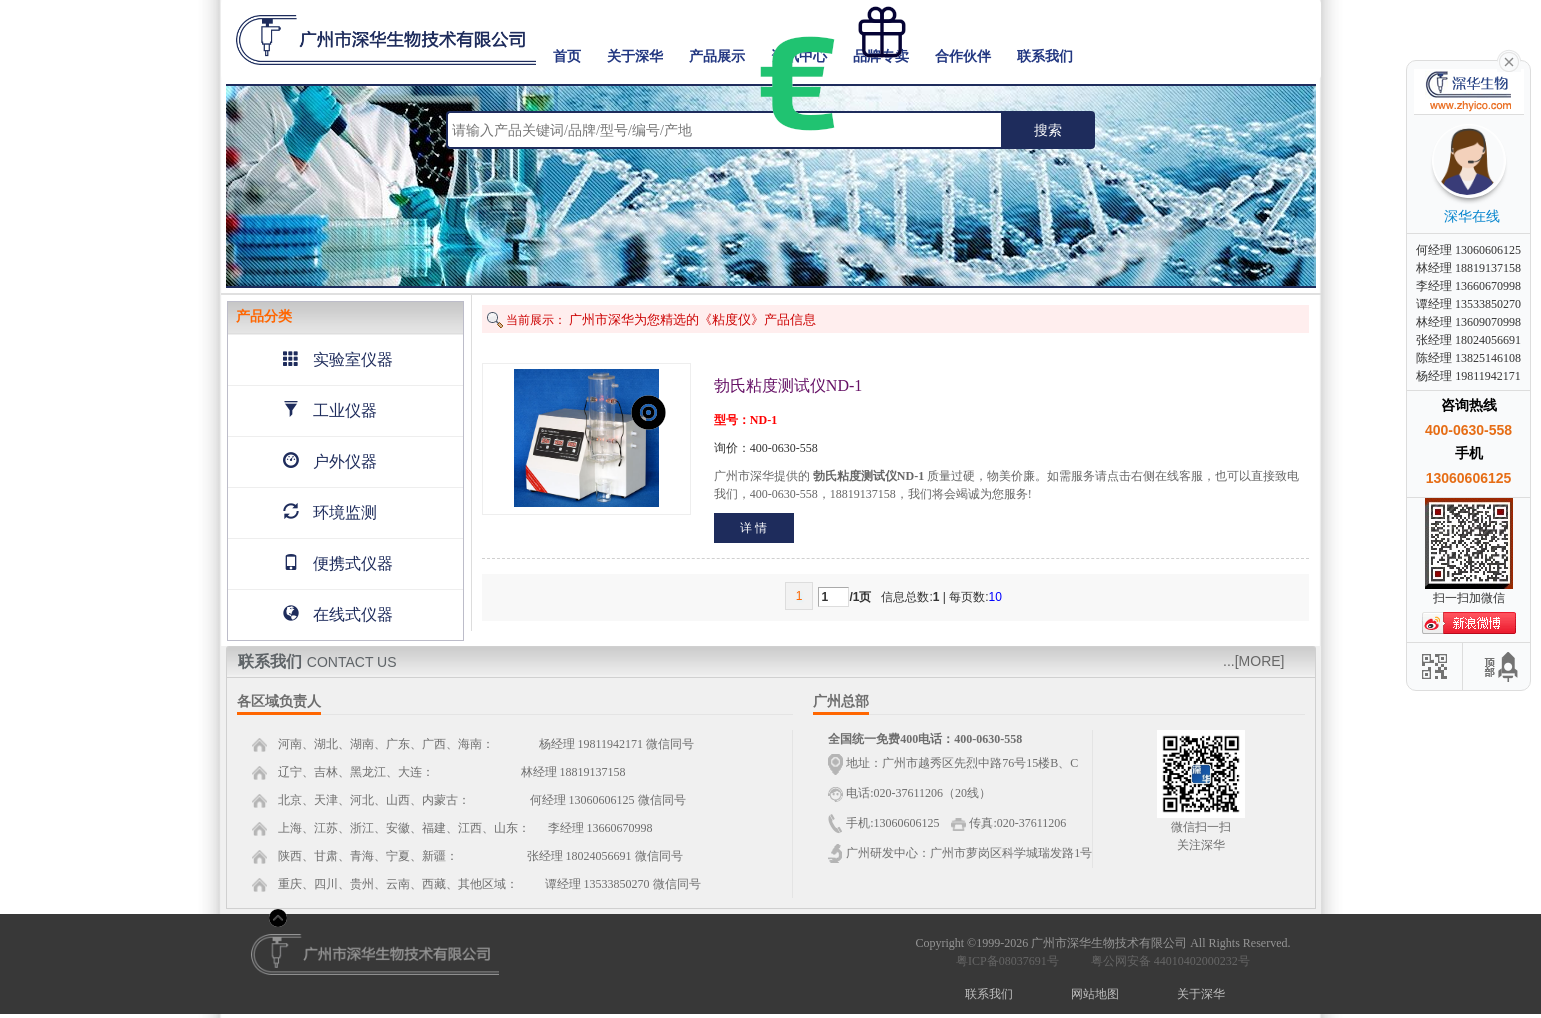 The height and width of the screenshot is (1018, 1541). What do you see at coordinates (278, 918) in the screenshot?
I see `scroll to top of page` at bounding box center [278, 918].